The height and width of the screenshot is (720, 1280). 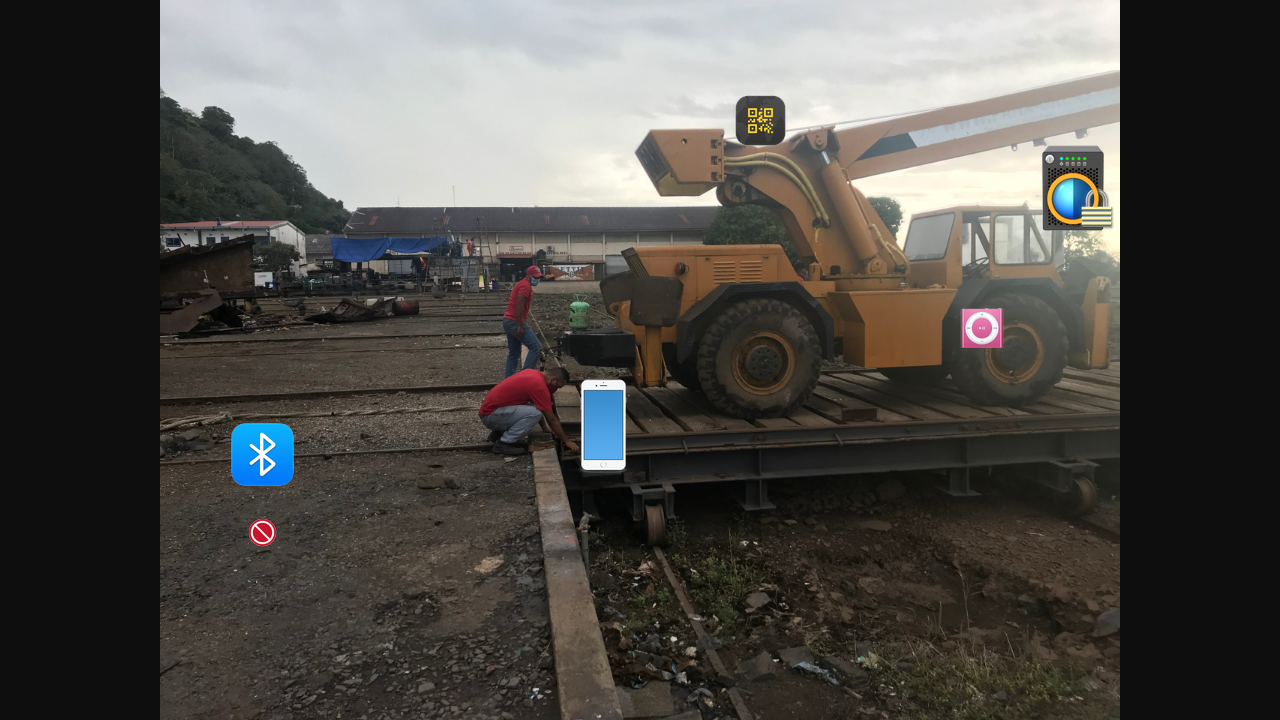 What do you see at coordinates (982, 328) in the screenshot?
I see `iPod shuffle device connected` at bounding box center [982, 328].